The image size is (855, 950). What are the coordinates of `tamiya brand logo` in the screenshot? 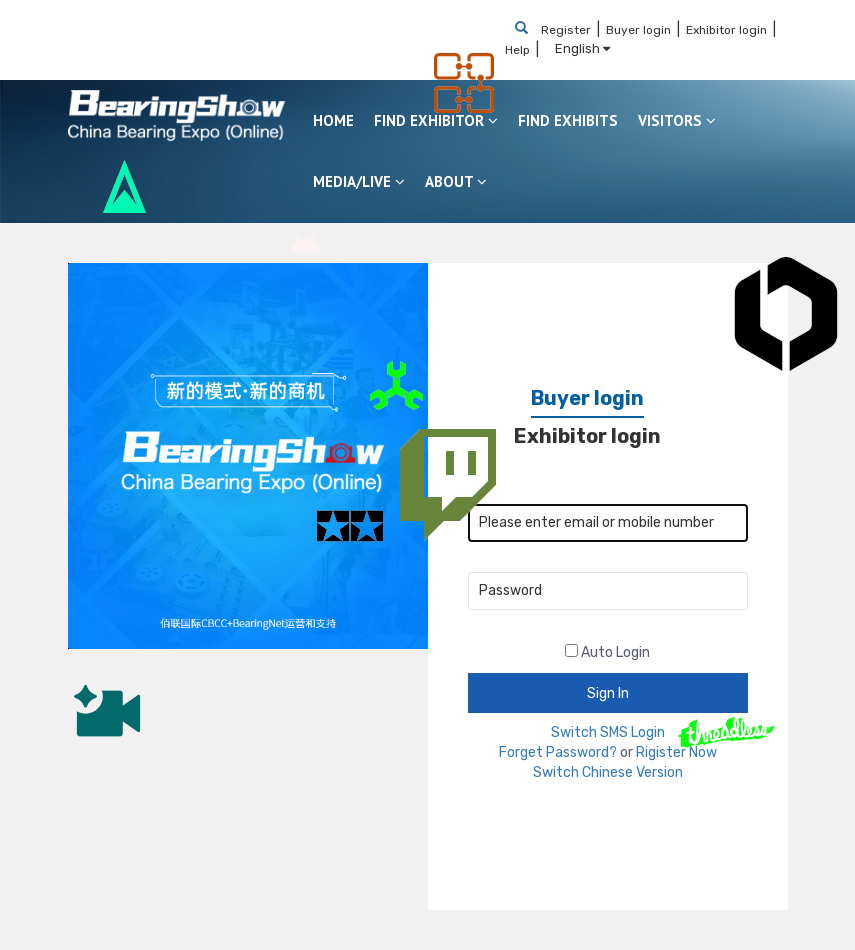 It's located at (350, 526).